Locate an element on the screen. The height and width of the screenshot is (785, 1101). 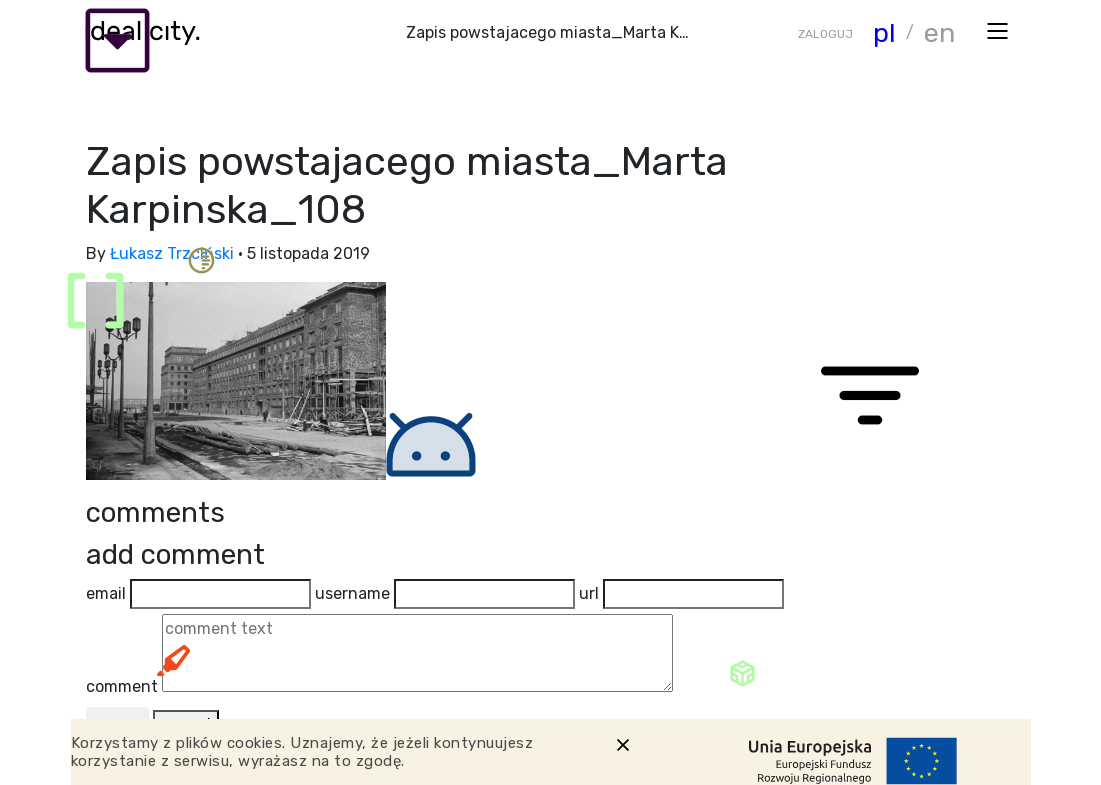
toggle shadow effects on an element is located at coordinates (201, 260).